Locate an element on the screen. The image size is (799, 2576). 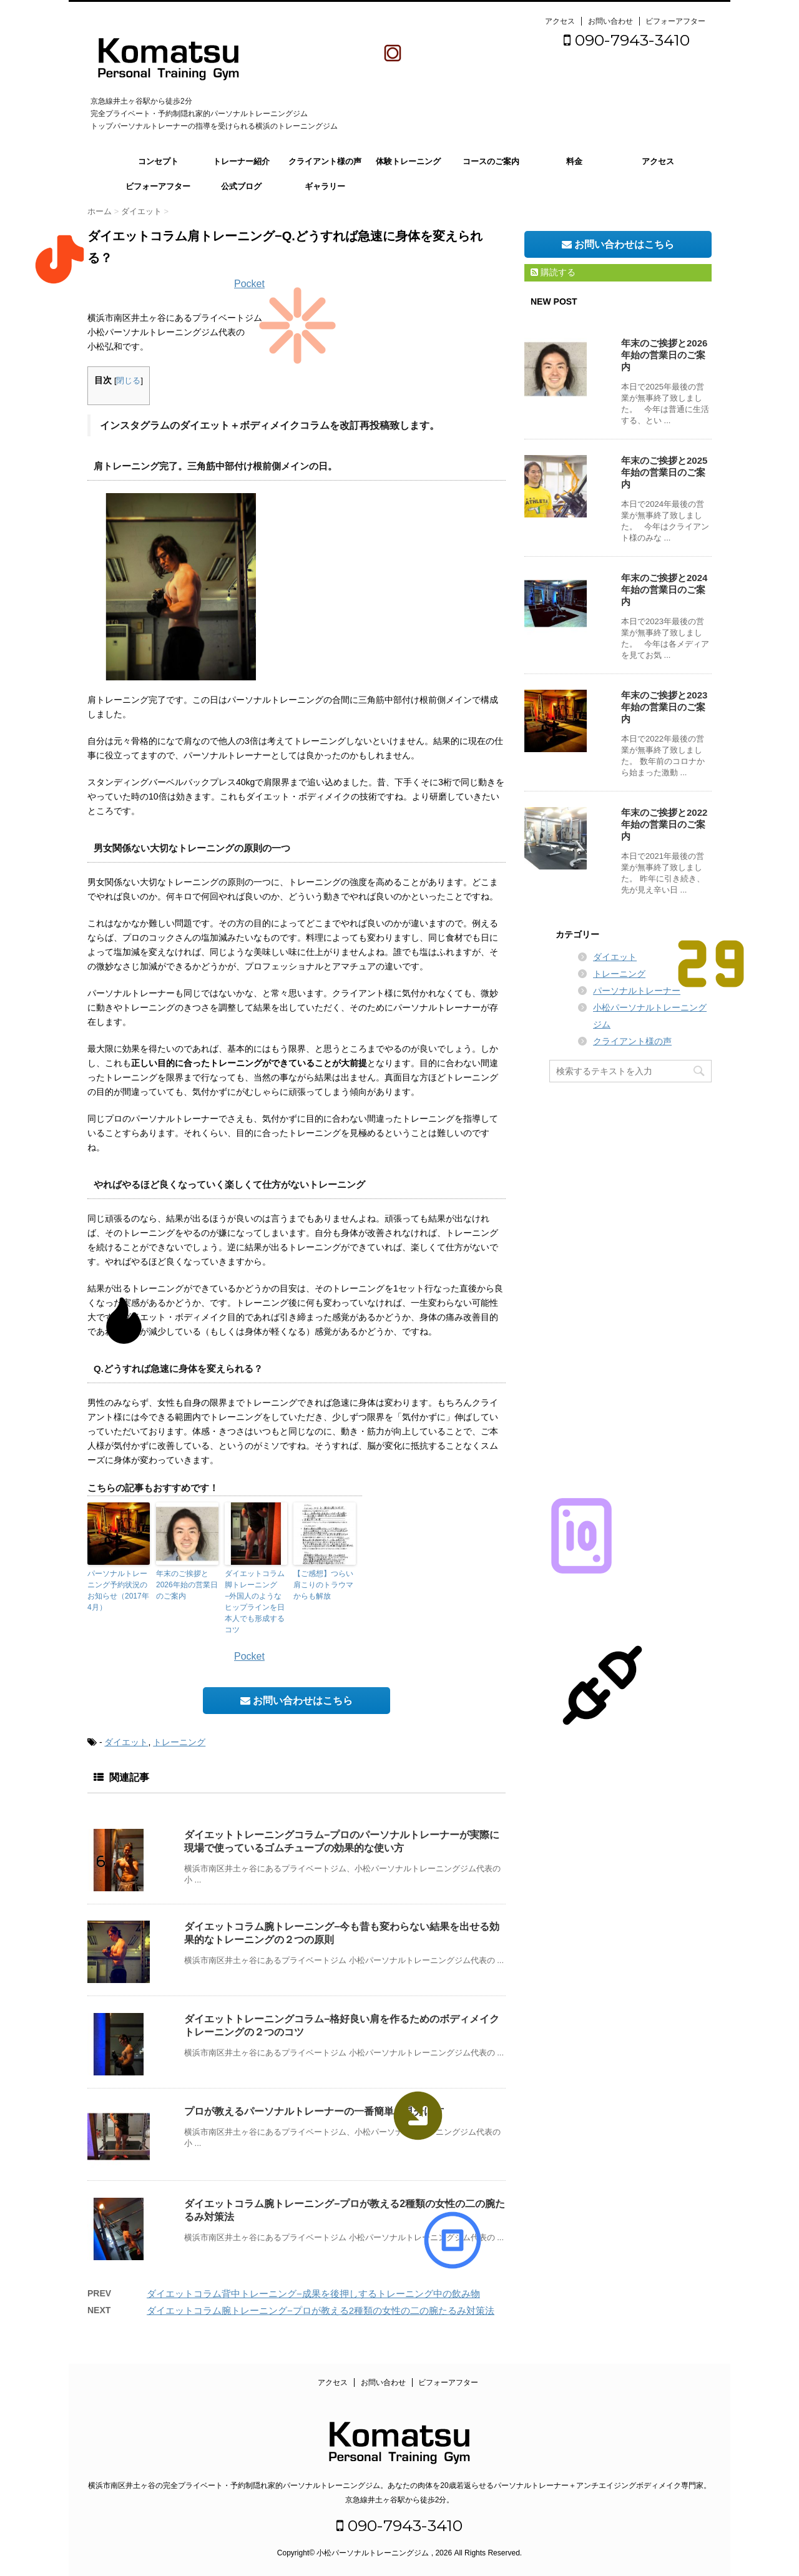
open TikTok app is located at coordinates (59, 259).